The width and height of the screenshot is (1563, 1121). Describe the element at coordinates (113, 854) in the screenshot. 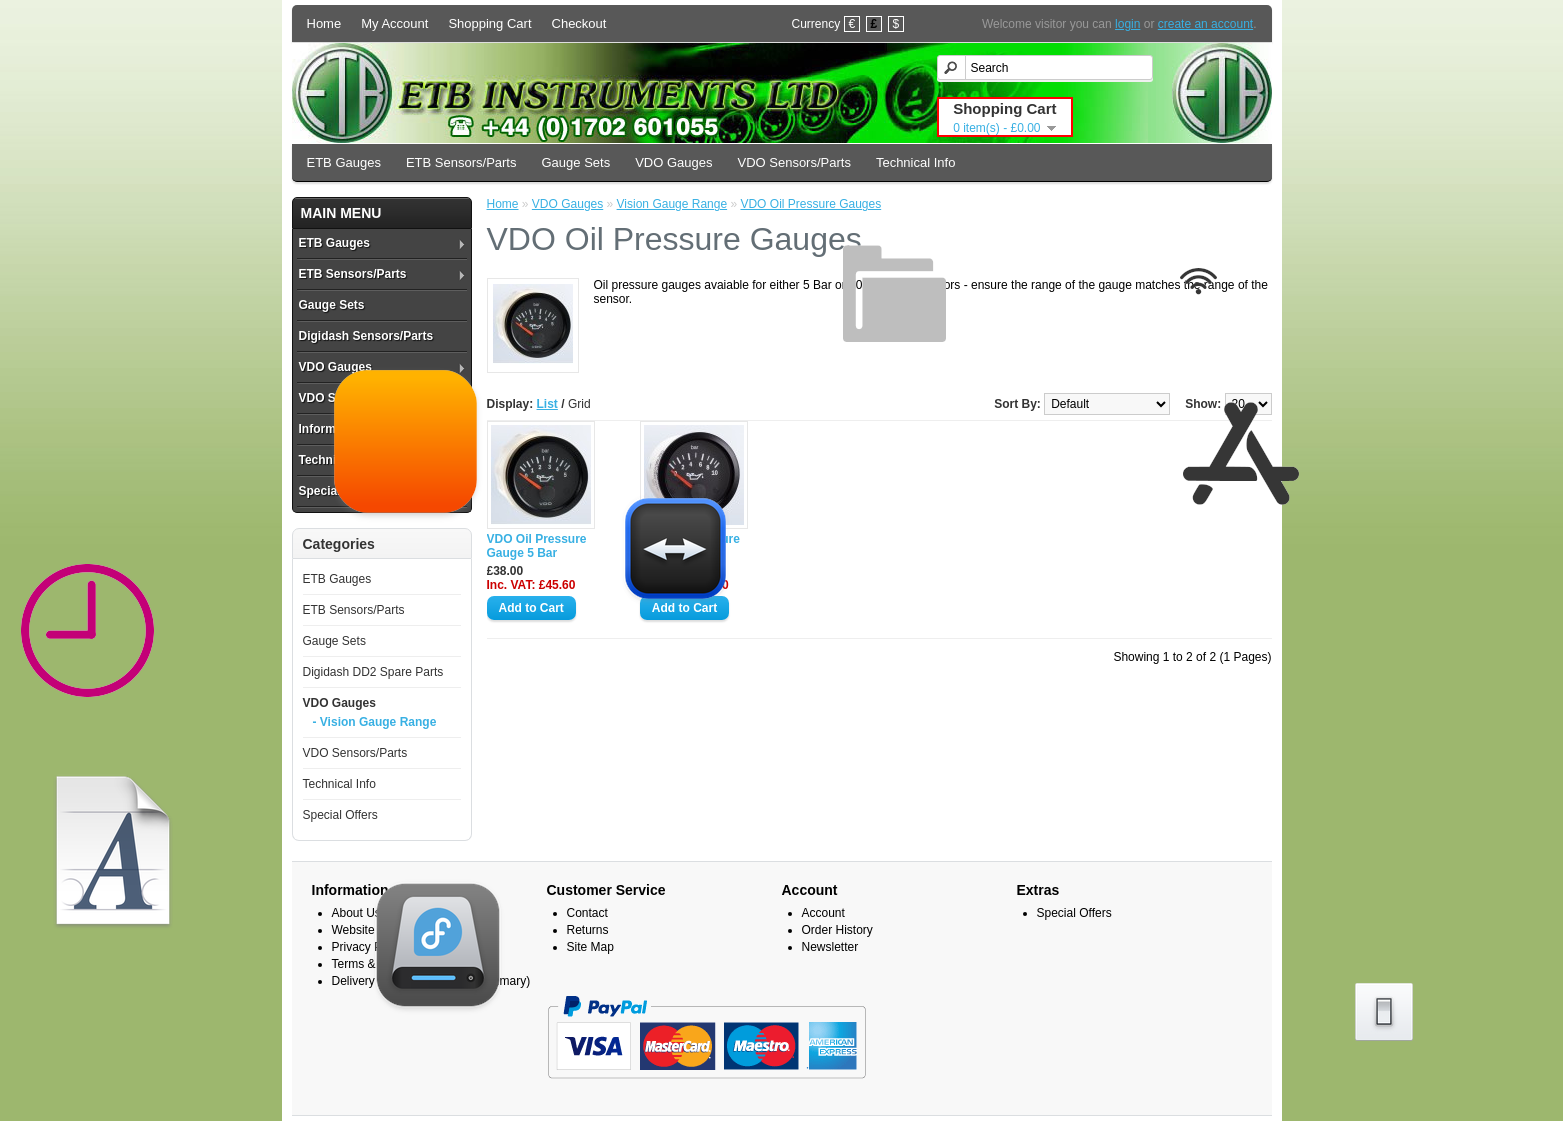

I see `access font settings or typography options` at that location.